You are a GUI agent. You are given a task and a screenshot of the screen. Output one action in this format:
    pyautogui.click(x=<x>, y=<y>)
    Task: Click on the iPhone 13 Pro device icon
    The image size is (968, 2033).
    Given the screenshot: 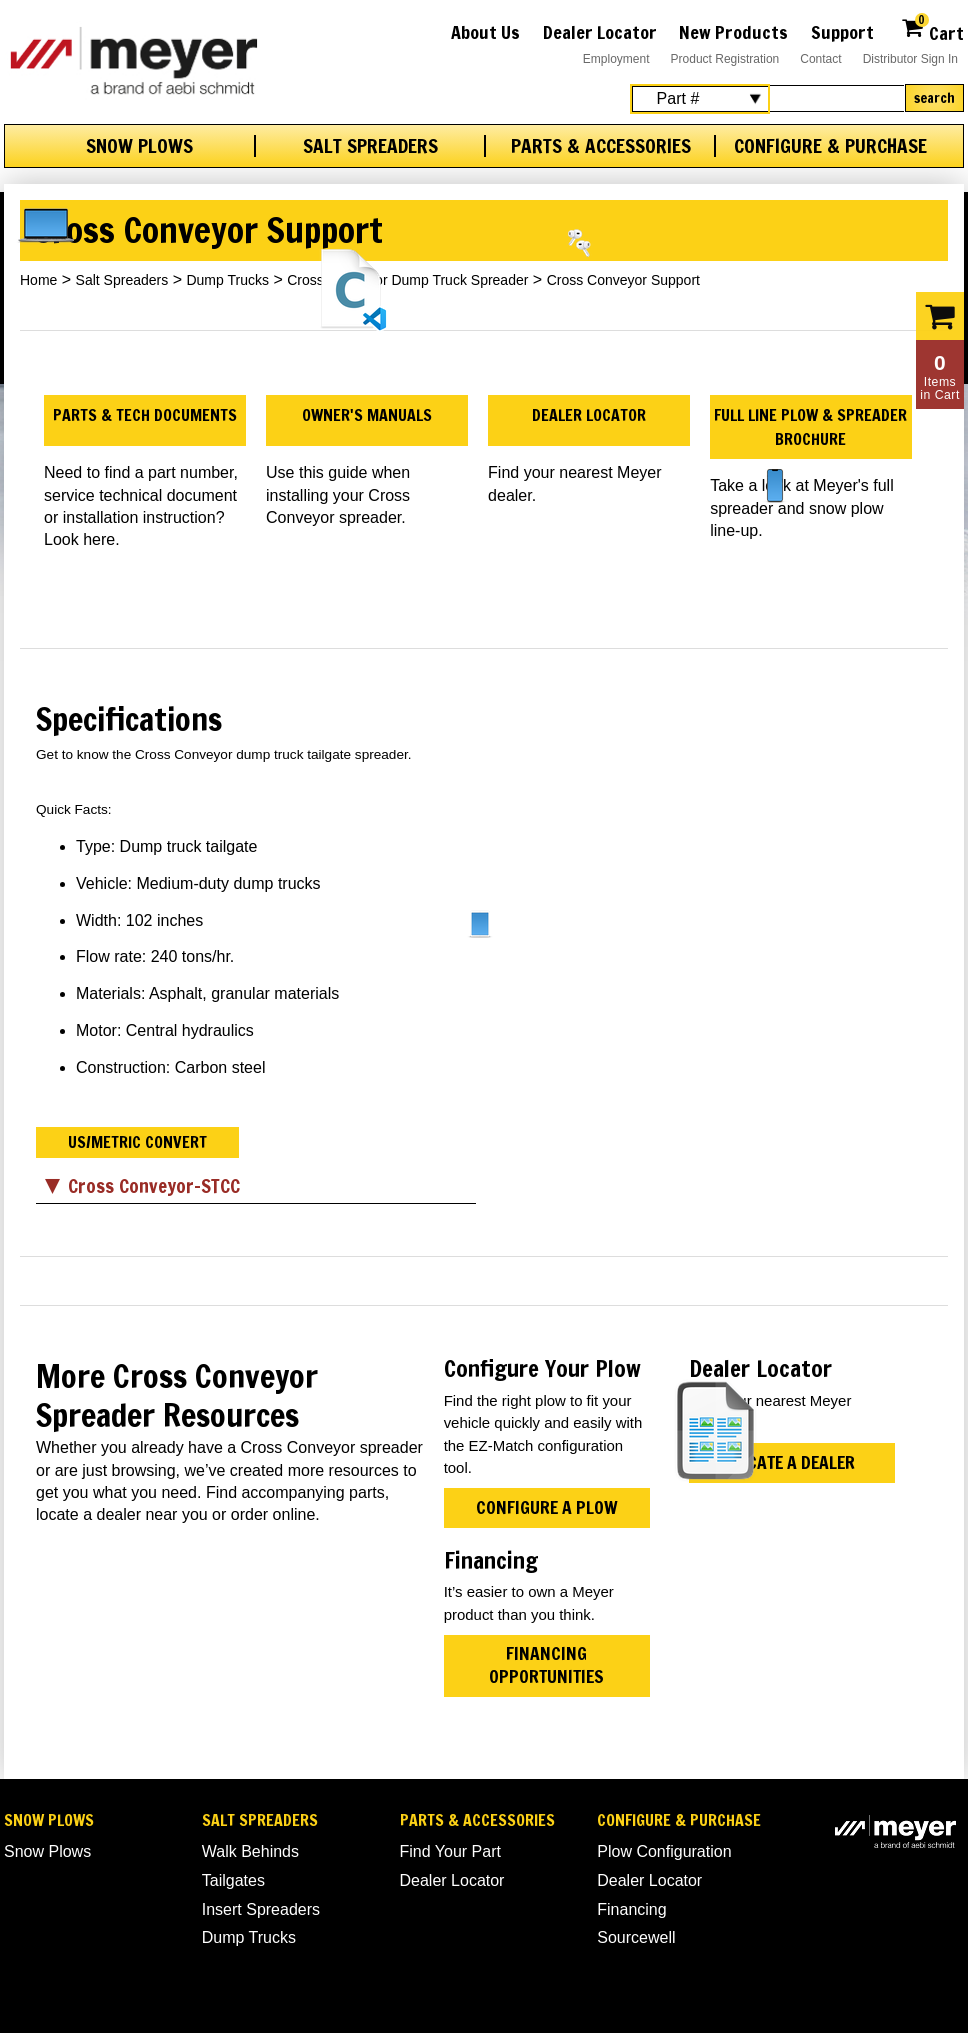 What is the action you would take?
    pyautogui.click(x=775, y=486)
    